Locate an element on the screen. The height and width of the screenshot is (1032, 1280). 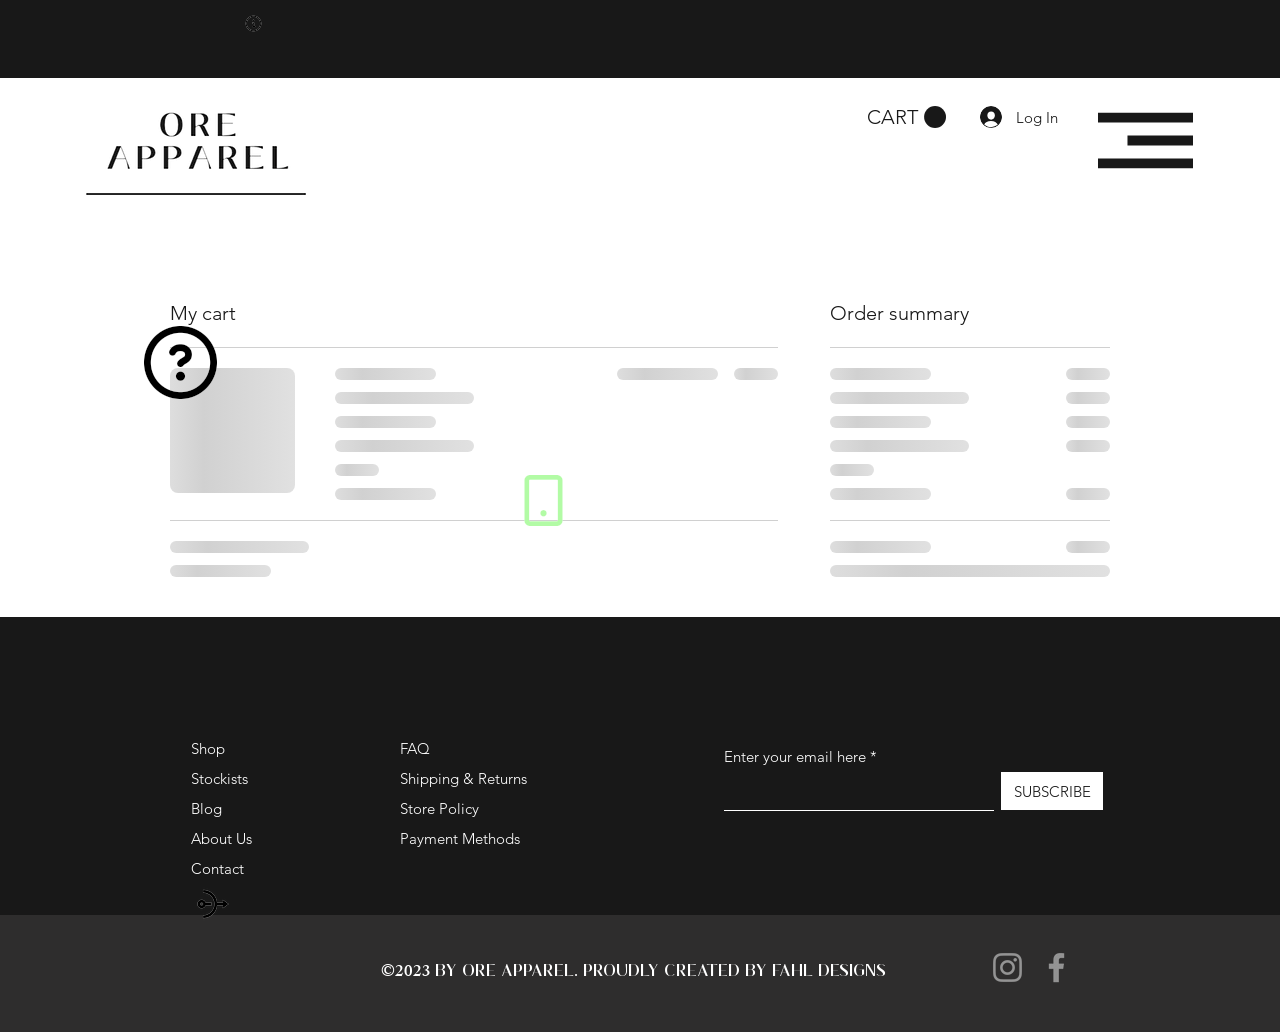
switch to mobile view is located at coordinates (543, 500).